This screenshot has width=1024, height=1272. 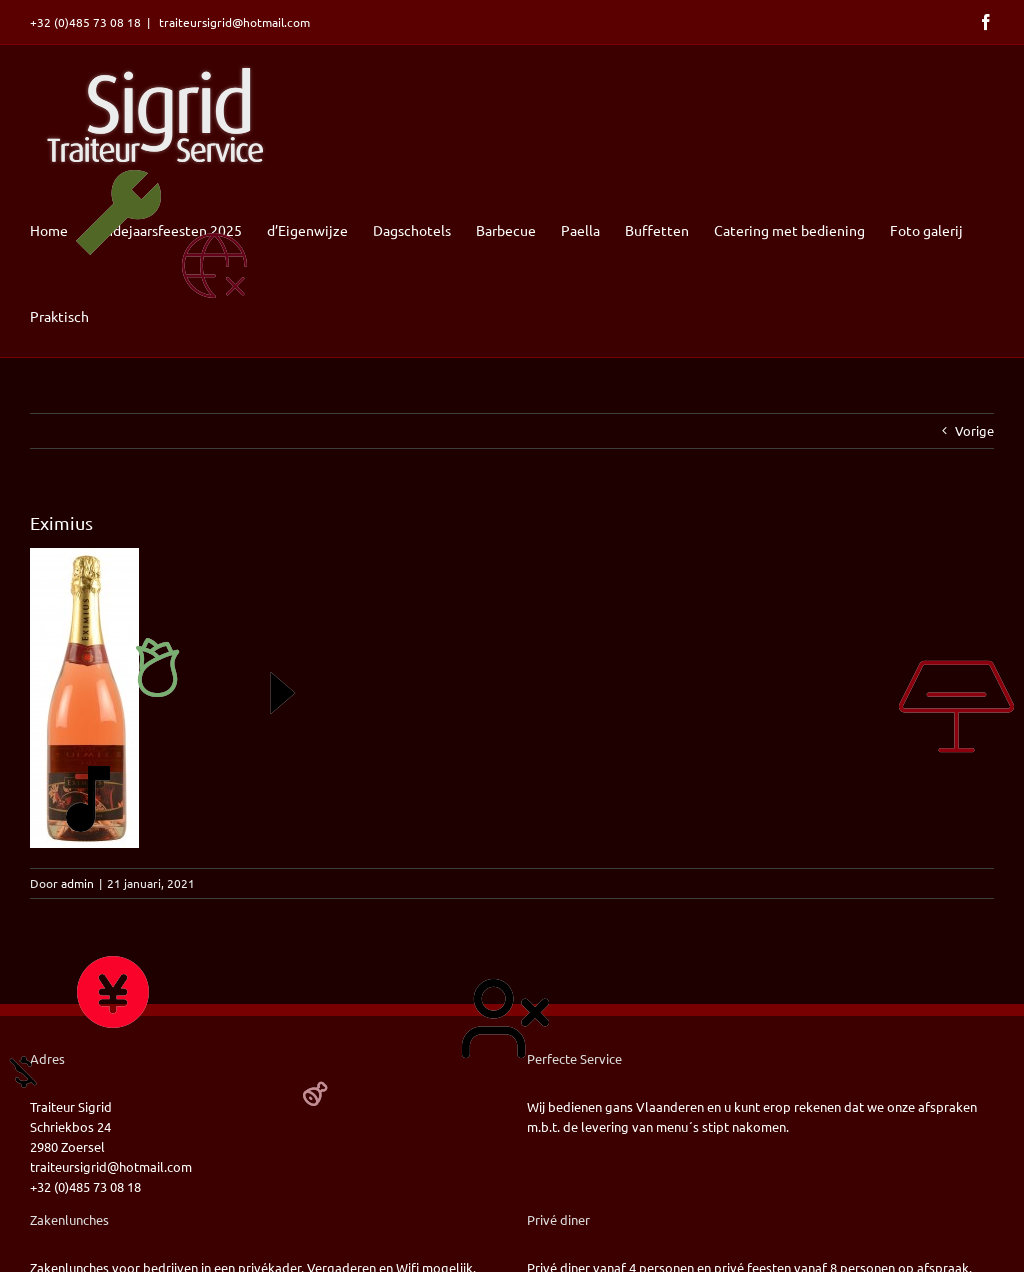 I want to click on add to favorites or wishlist, so click(x=157, y=667).